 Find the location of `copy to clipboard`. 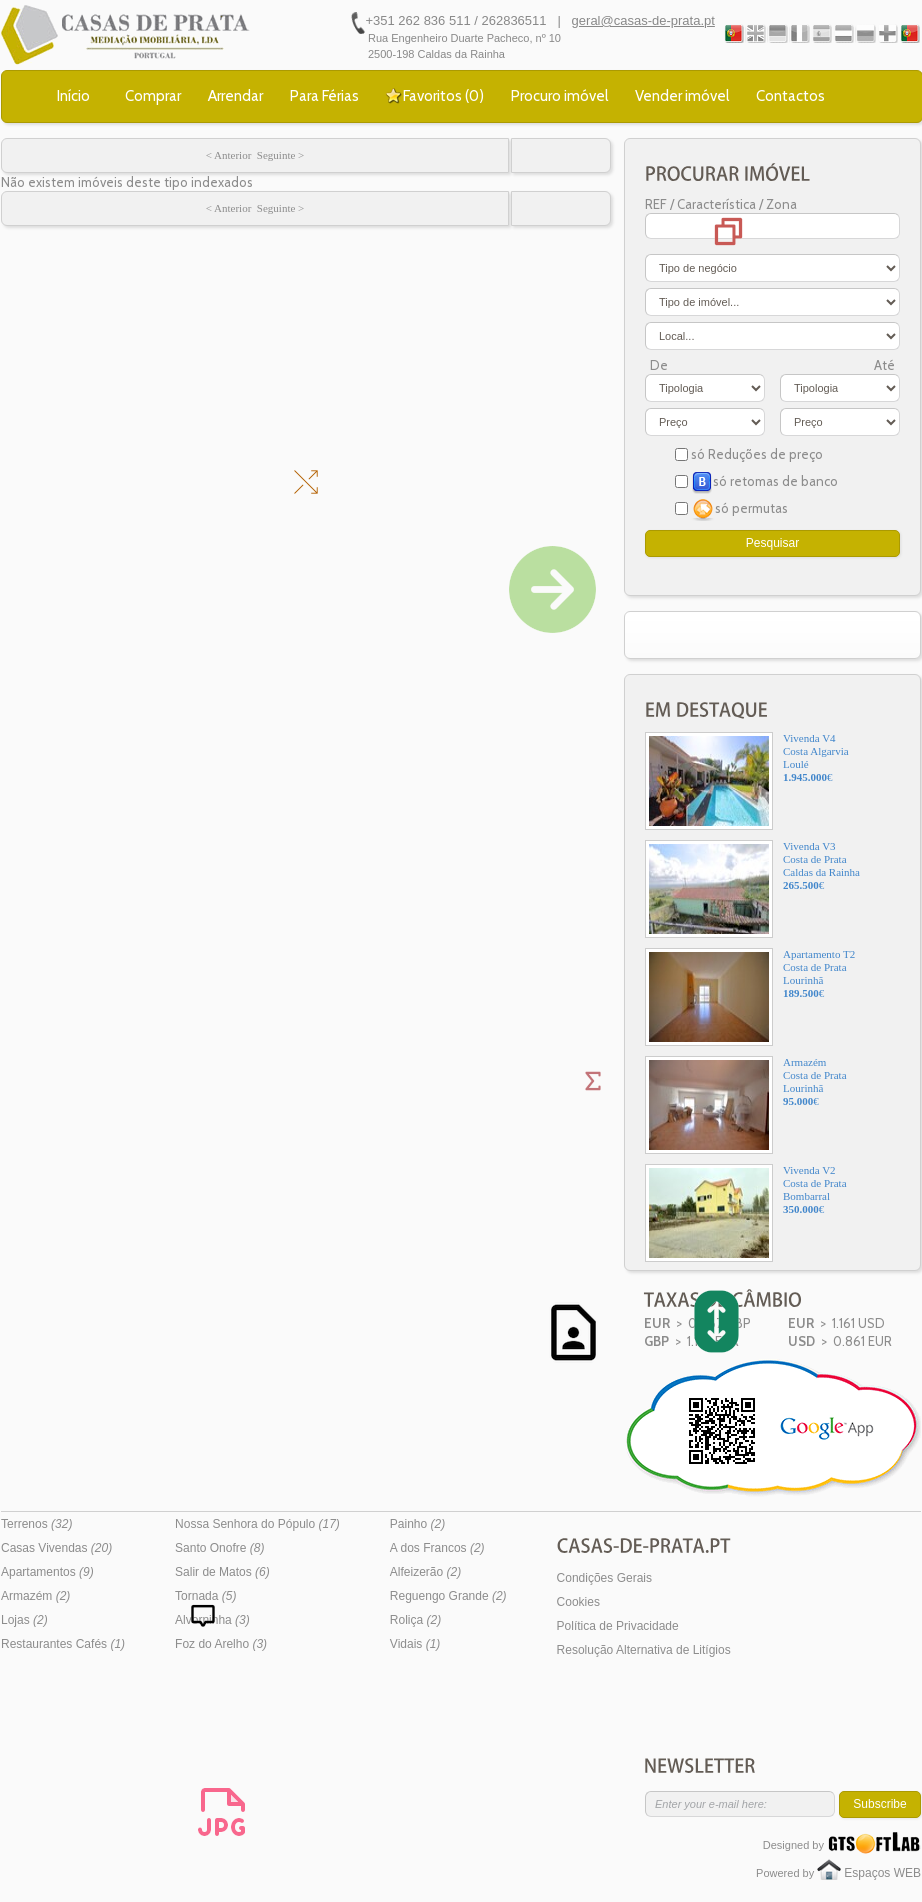

copy to clipboard is located at coordinates (728, 231).